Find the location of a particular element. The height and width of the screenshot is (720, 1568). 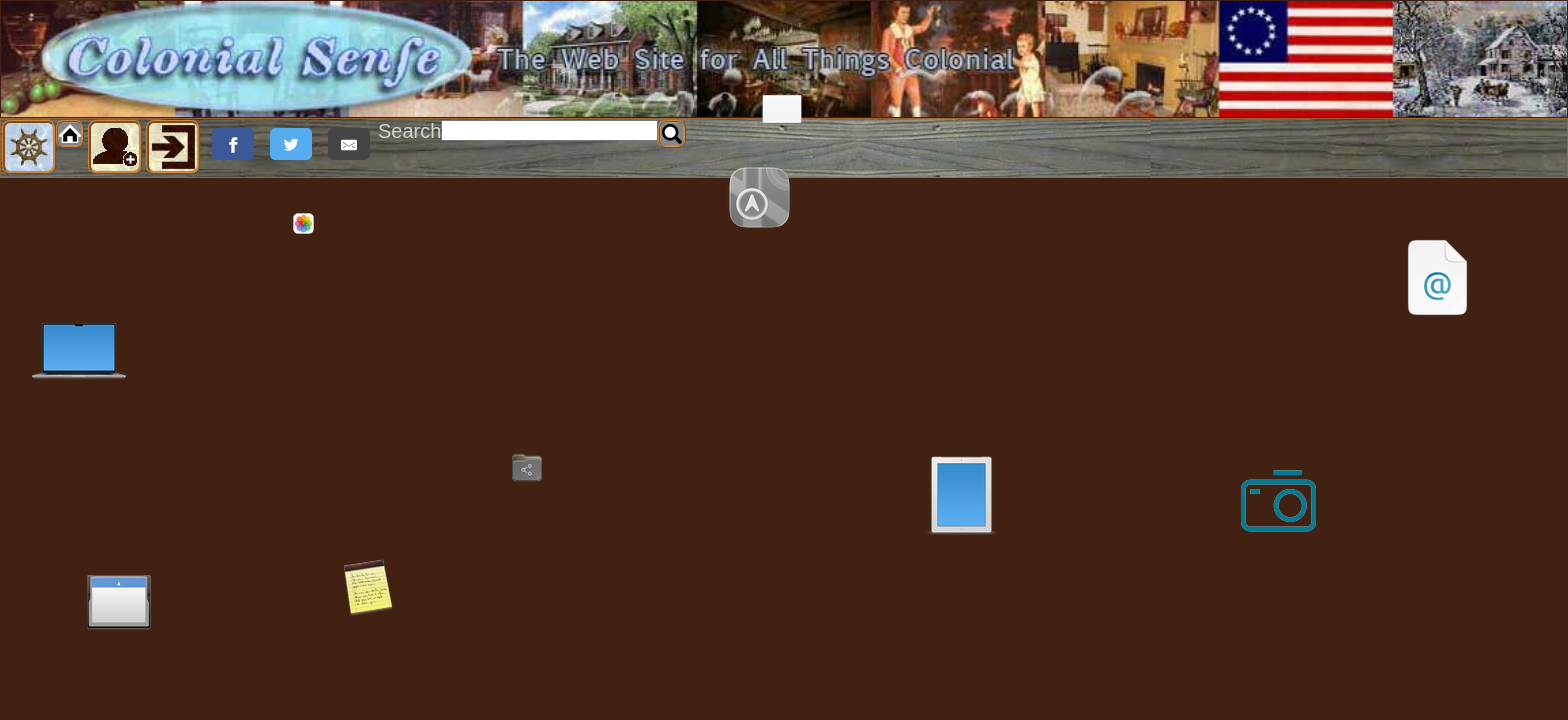

magic trackpad connected via bluetooth is located at coordinates (782, 109).